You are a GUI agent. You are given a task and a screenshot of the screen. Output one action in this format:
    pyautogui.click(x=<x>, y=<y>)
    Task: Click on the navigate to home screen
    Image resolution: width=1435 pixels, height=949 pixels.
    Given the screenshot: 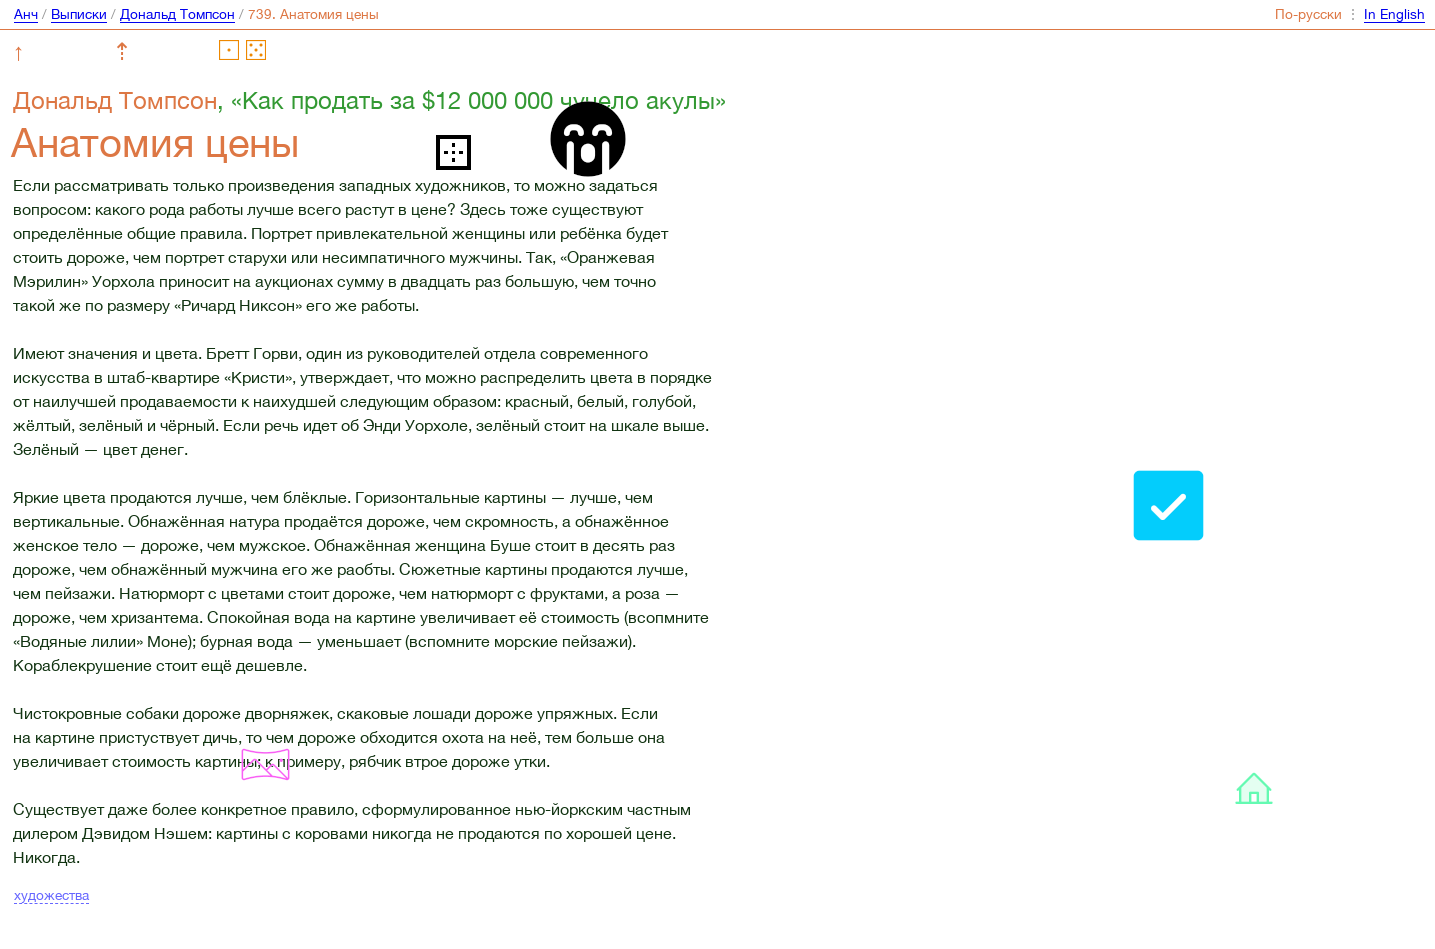 What is the action you would take?
    pyautogui.click(x=1254, y=789)
    